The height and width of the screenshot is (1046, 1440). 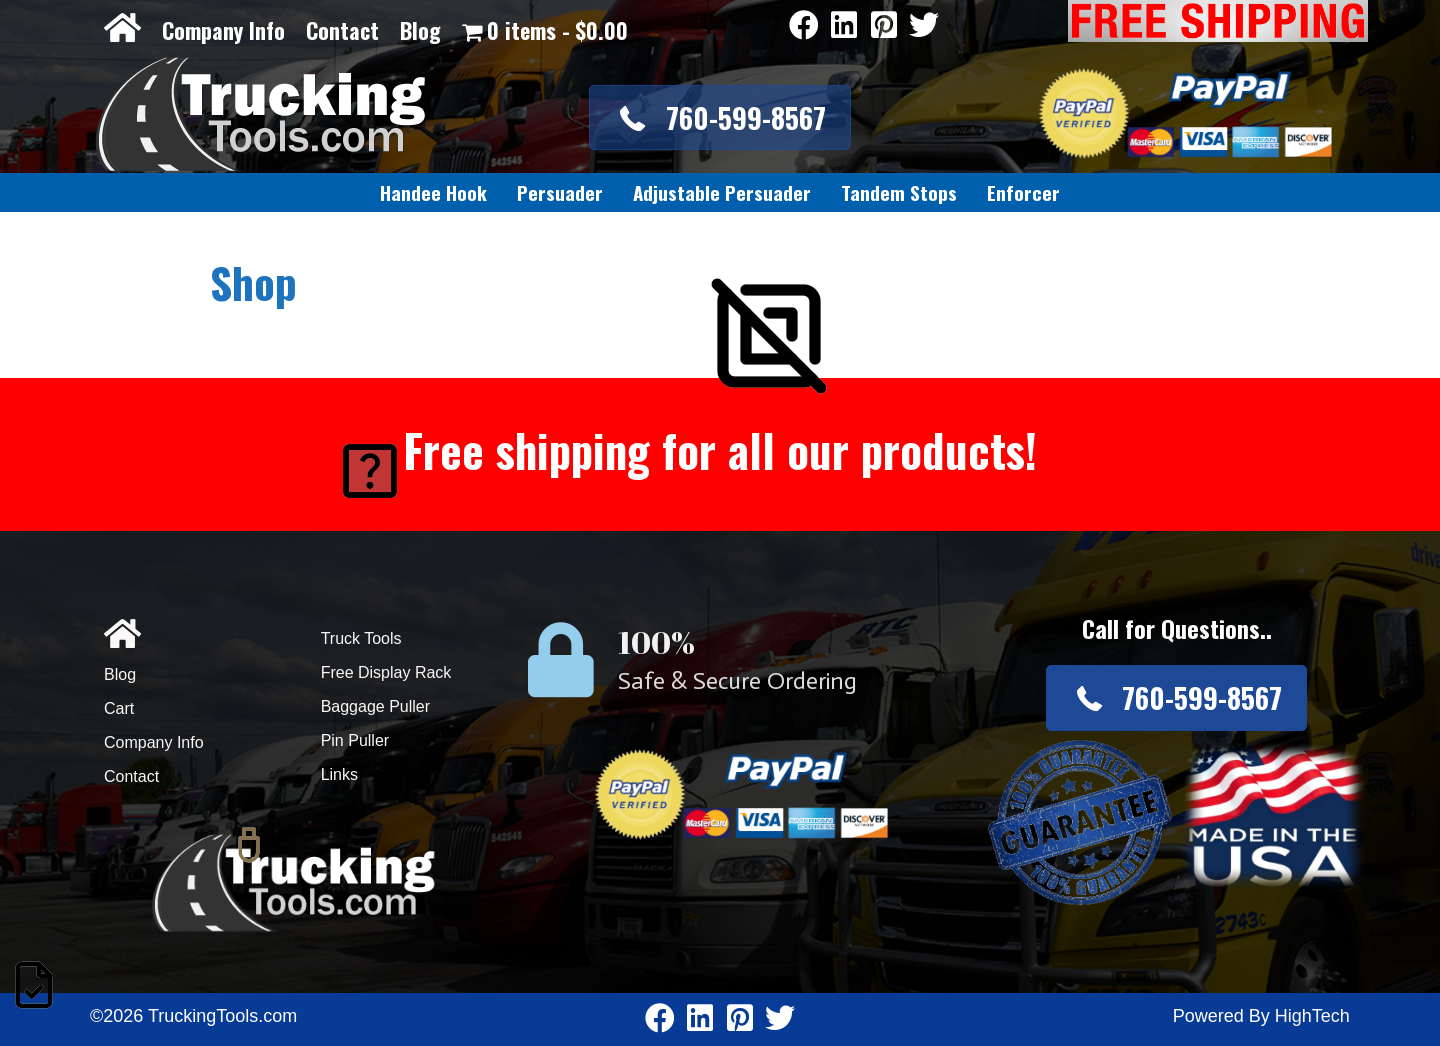 What do you see at coordinates (249, 845) in the screenshot?
I see `connect a USB device` at bounding box center [249, 845].